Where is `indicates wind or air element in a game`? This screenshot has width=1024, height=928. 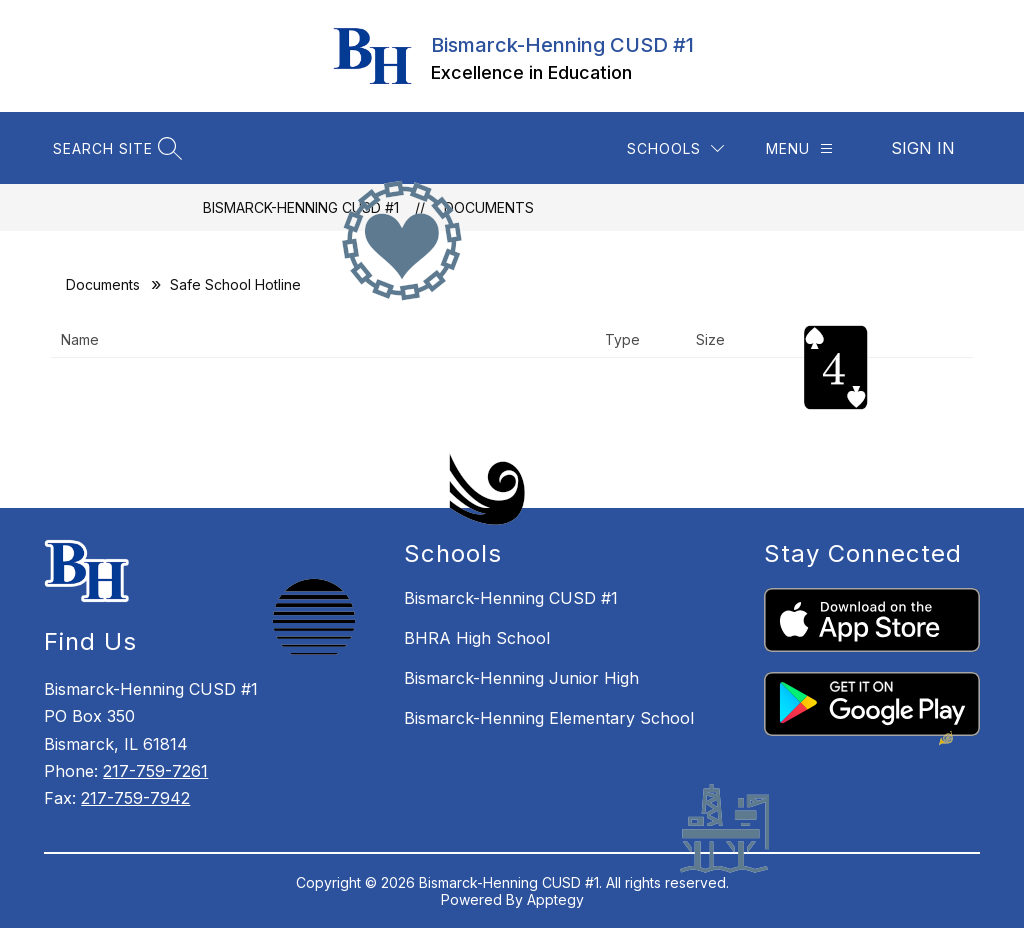
indicates wind or air element in a game is located at coordinates (487, 490).